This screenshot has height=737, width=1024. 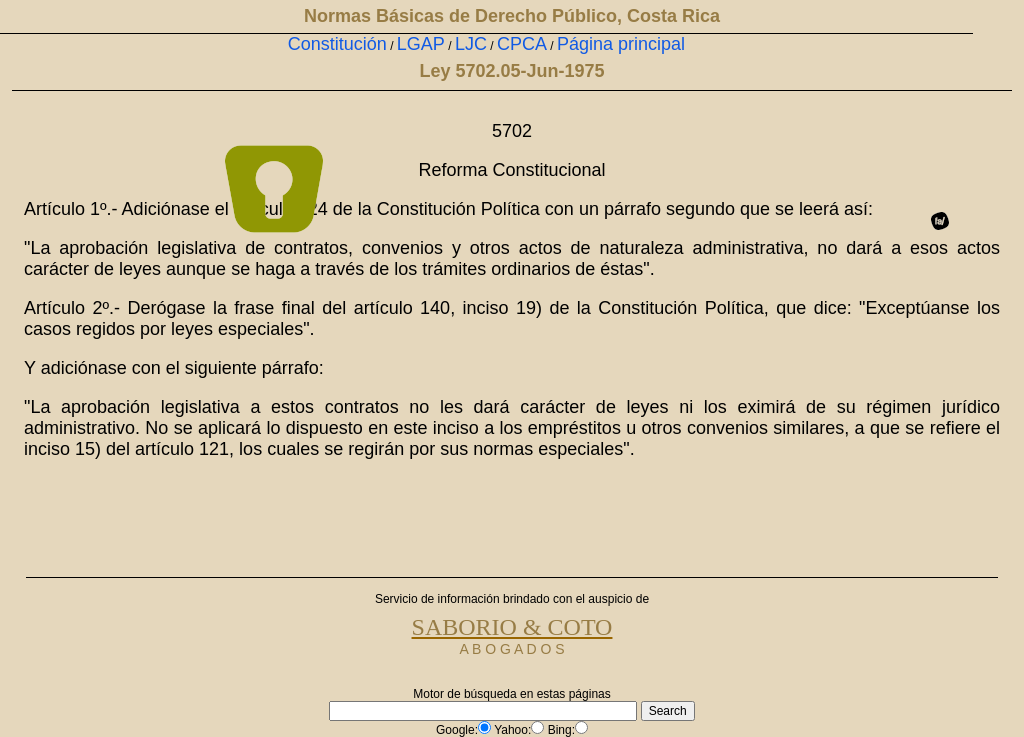 What do you see at coordinates (940, 221) in the screenshot?
I see `open fathom analytics dashboard` at bounding box center [940, 221].